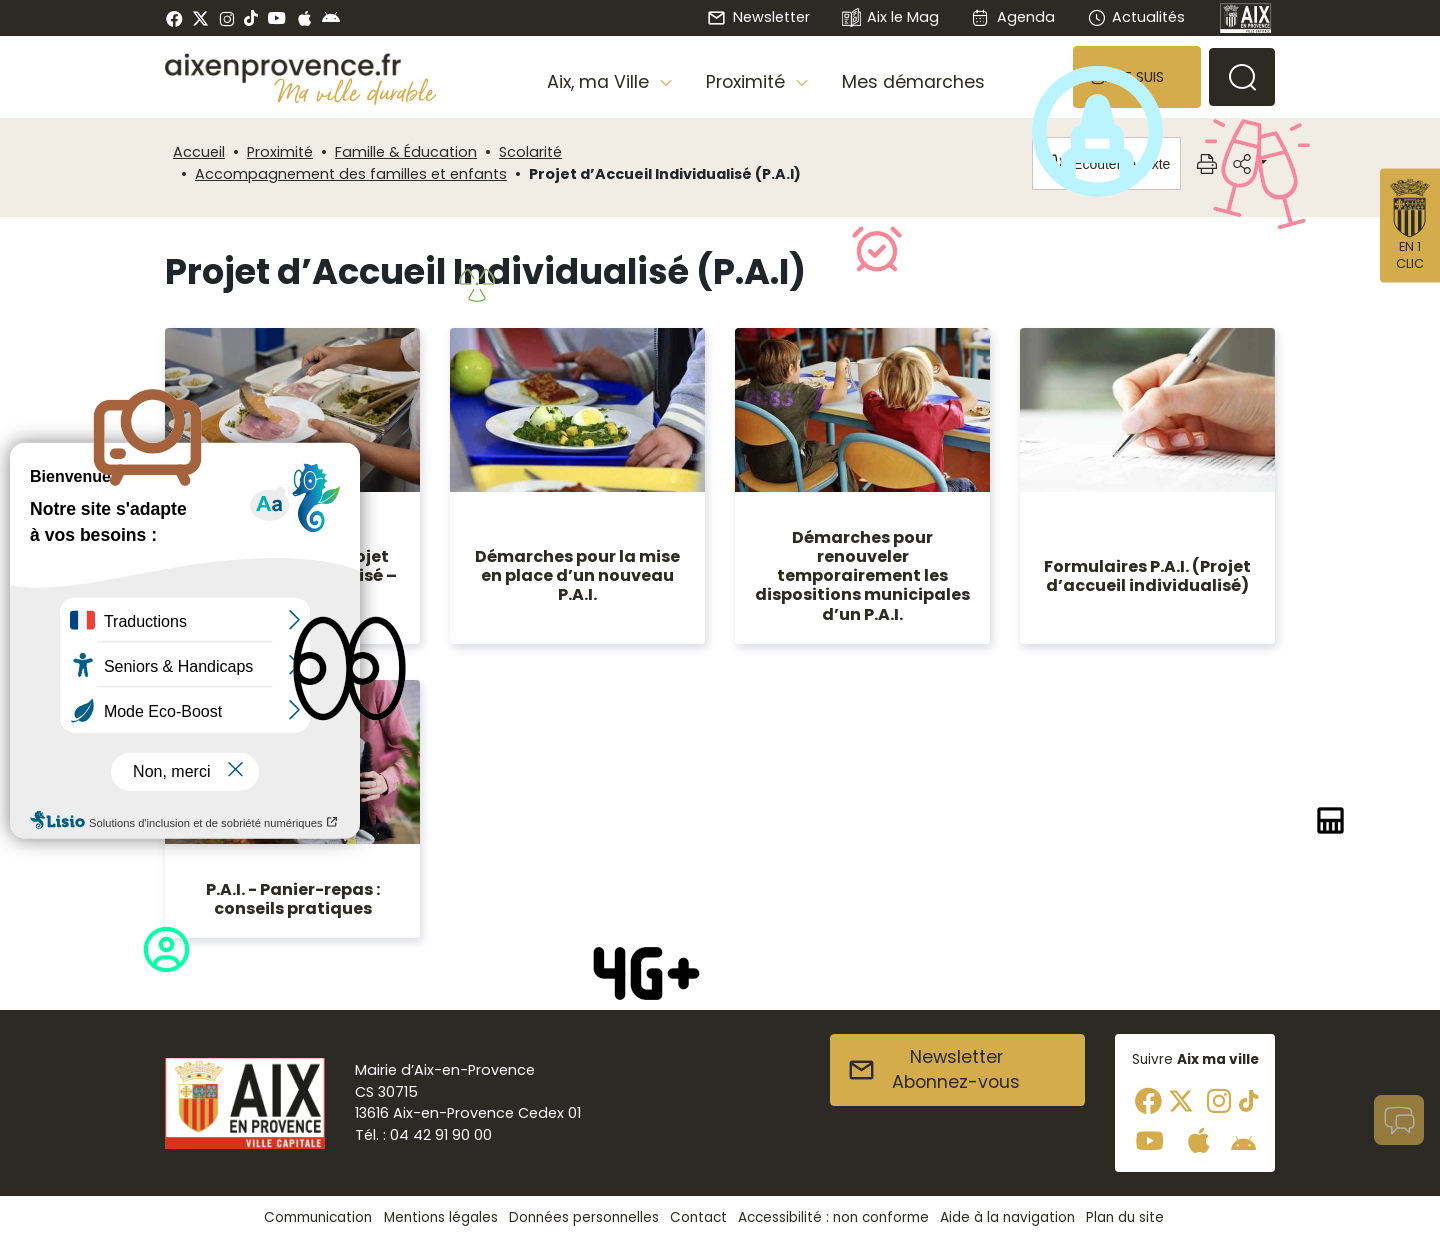  What do you see at coordinates (1097, 131) in the screenshot?
I see `mark or highlight a location on a map` at bounding box center [1097, 131].